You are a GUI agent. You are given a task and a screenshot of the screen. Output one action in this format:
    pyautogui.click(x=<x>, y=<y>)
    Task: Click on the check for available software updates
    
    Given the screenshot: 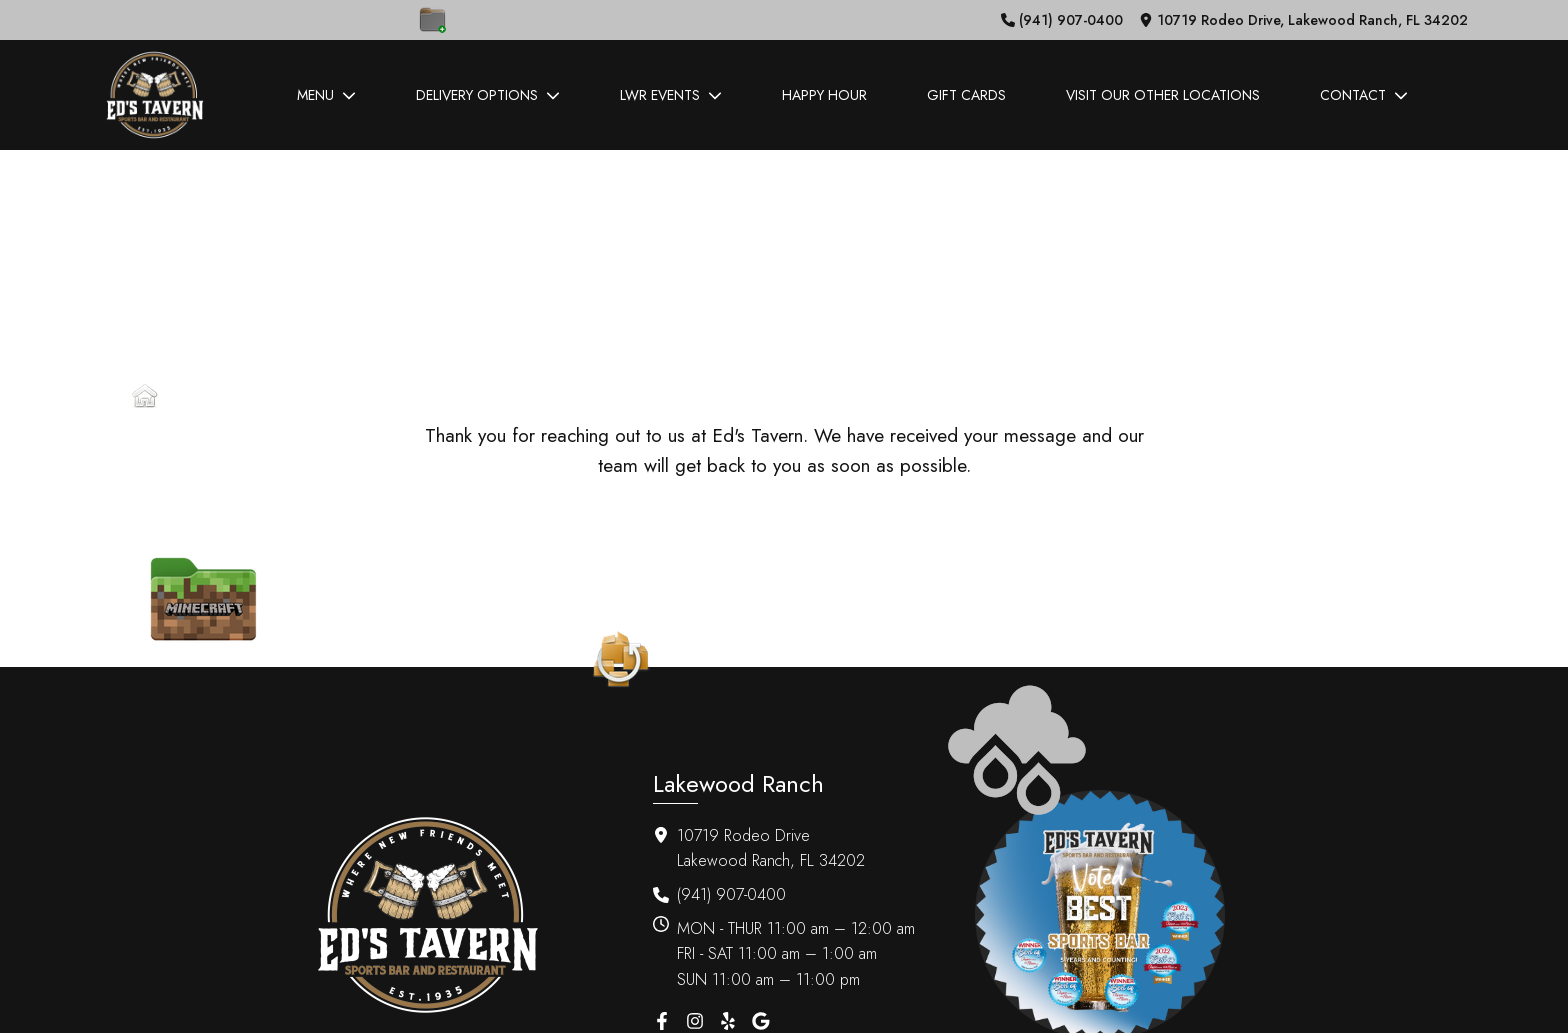 What is the action you would take?
    pyautogui.click(x=619, y=655)
    